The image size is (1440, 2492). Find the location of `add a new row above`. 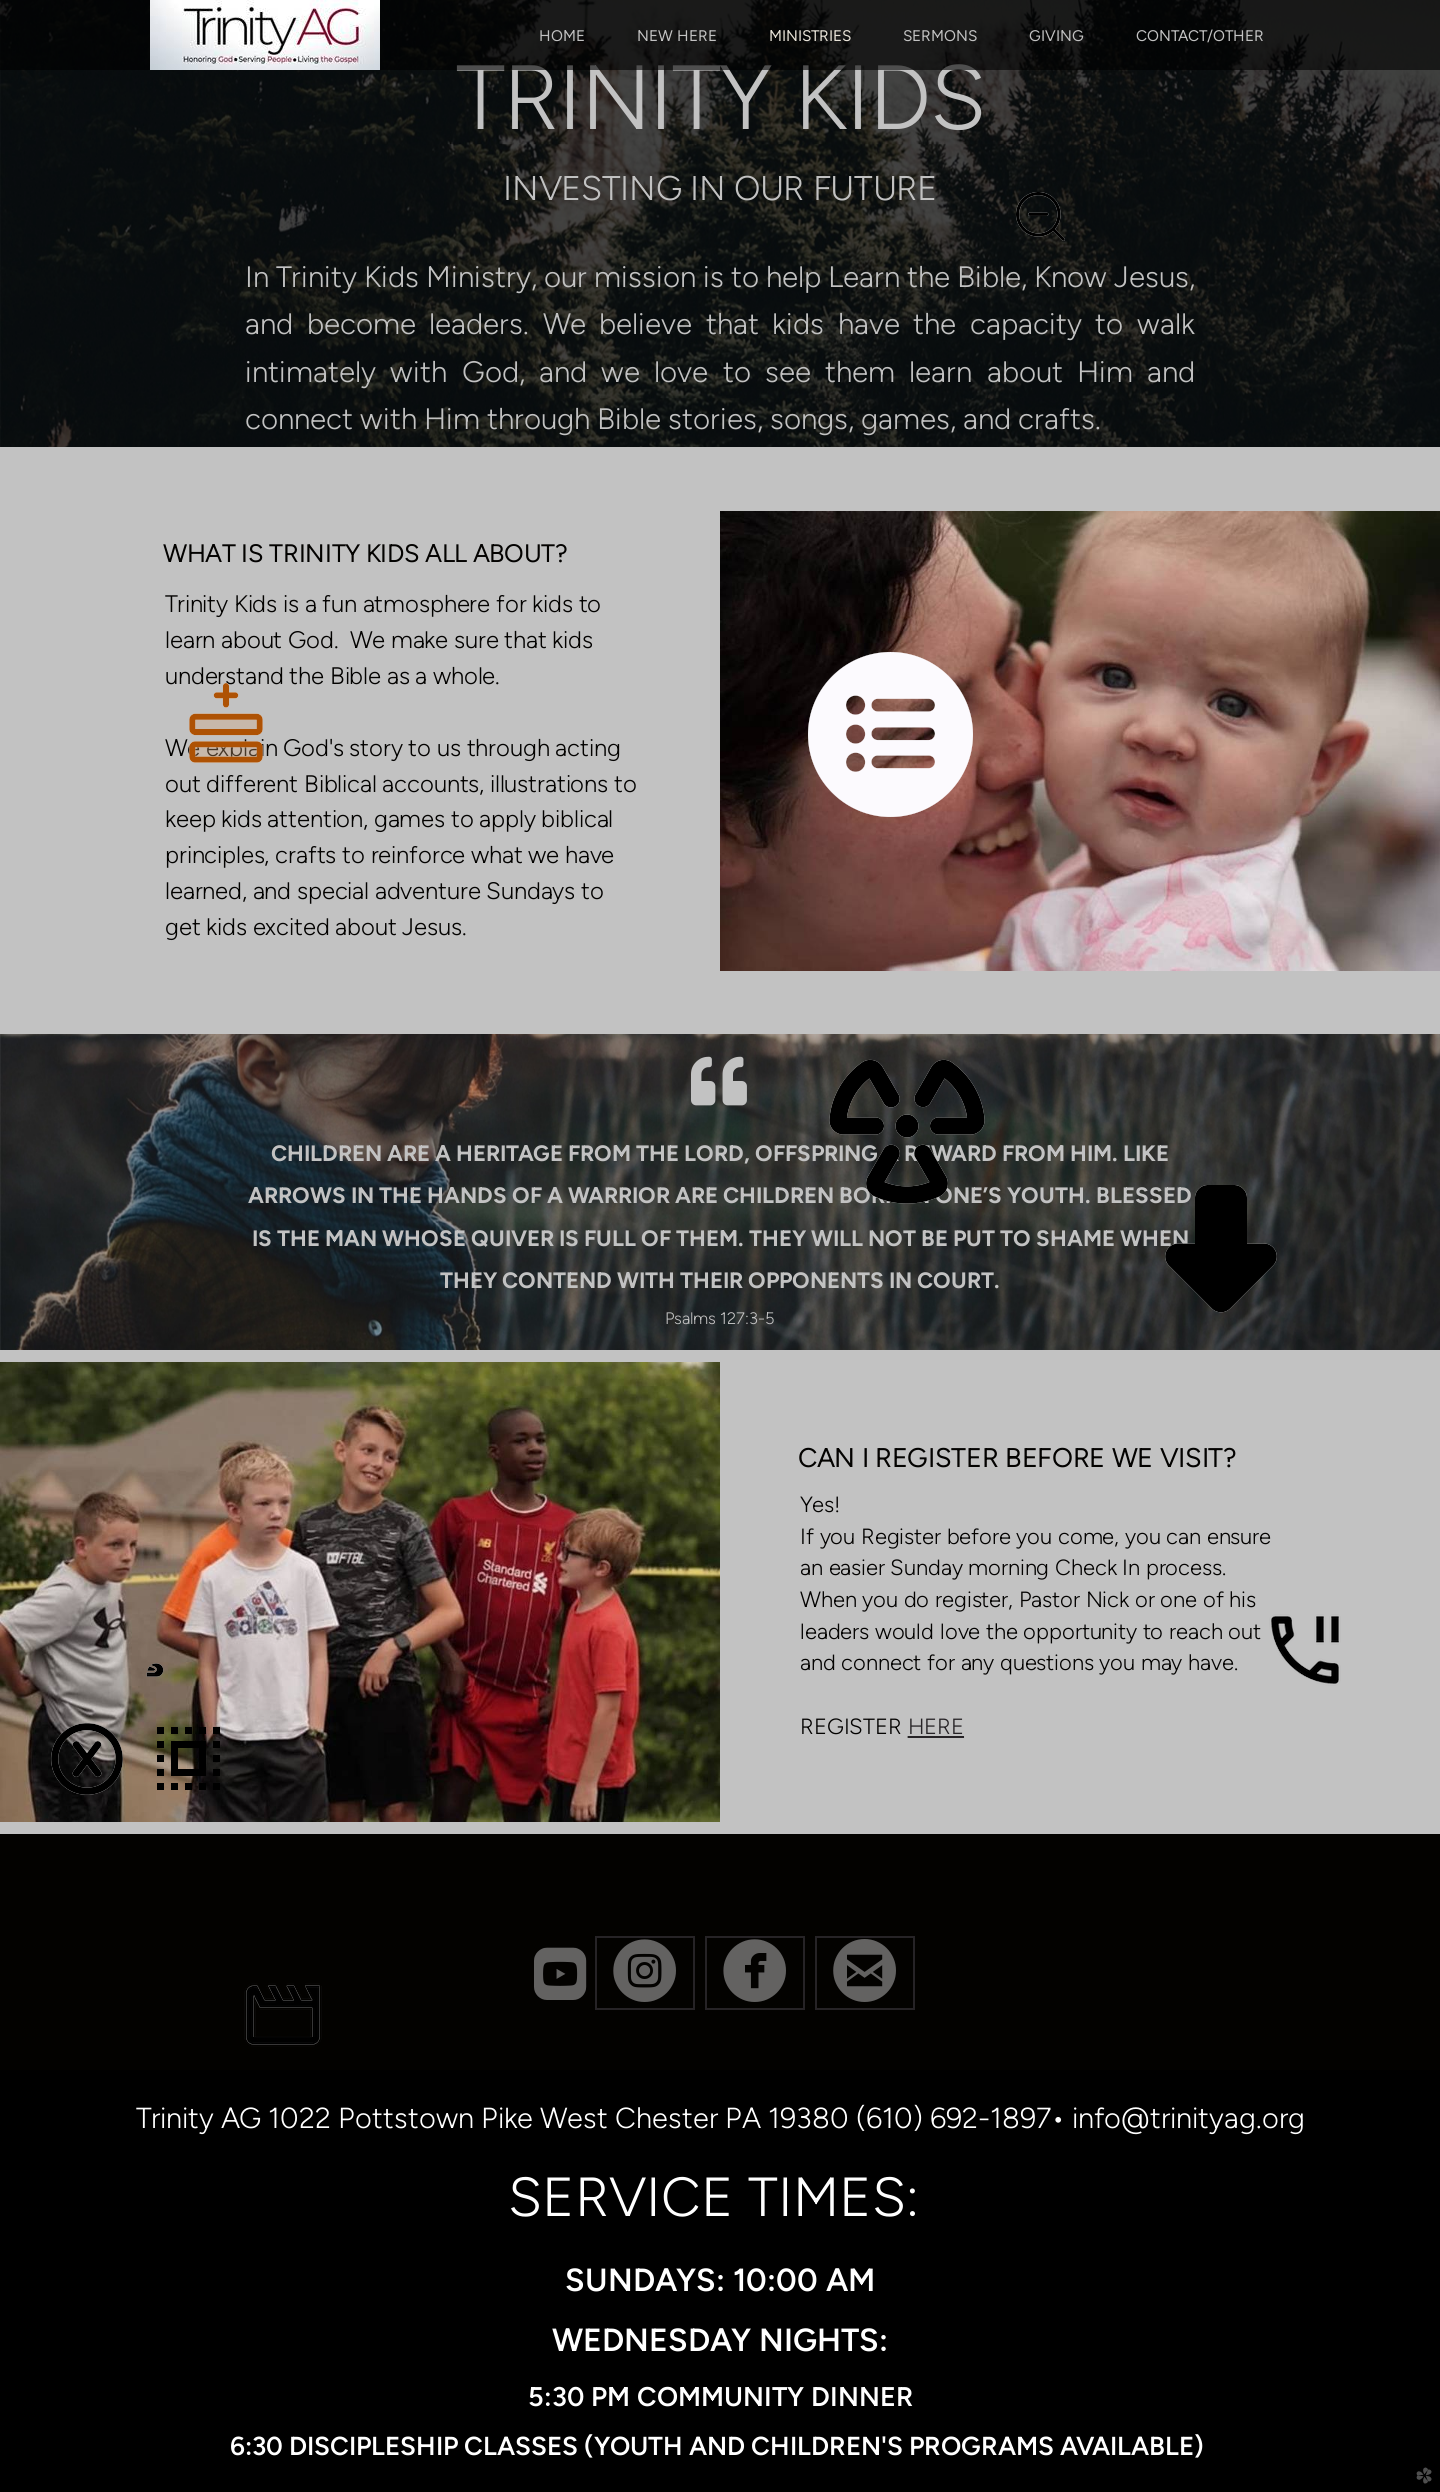

add a new row above is located at coordinates (226, 729).